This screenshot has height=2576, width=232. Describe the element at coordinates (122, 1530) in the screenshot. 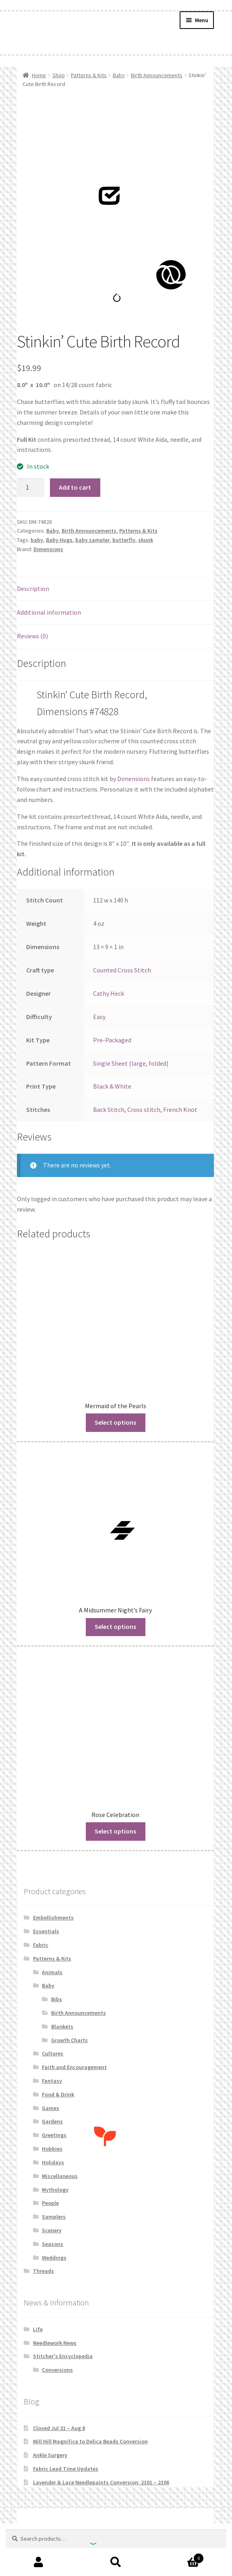

I see `stencil brand logo` at that location.